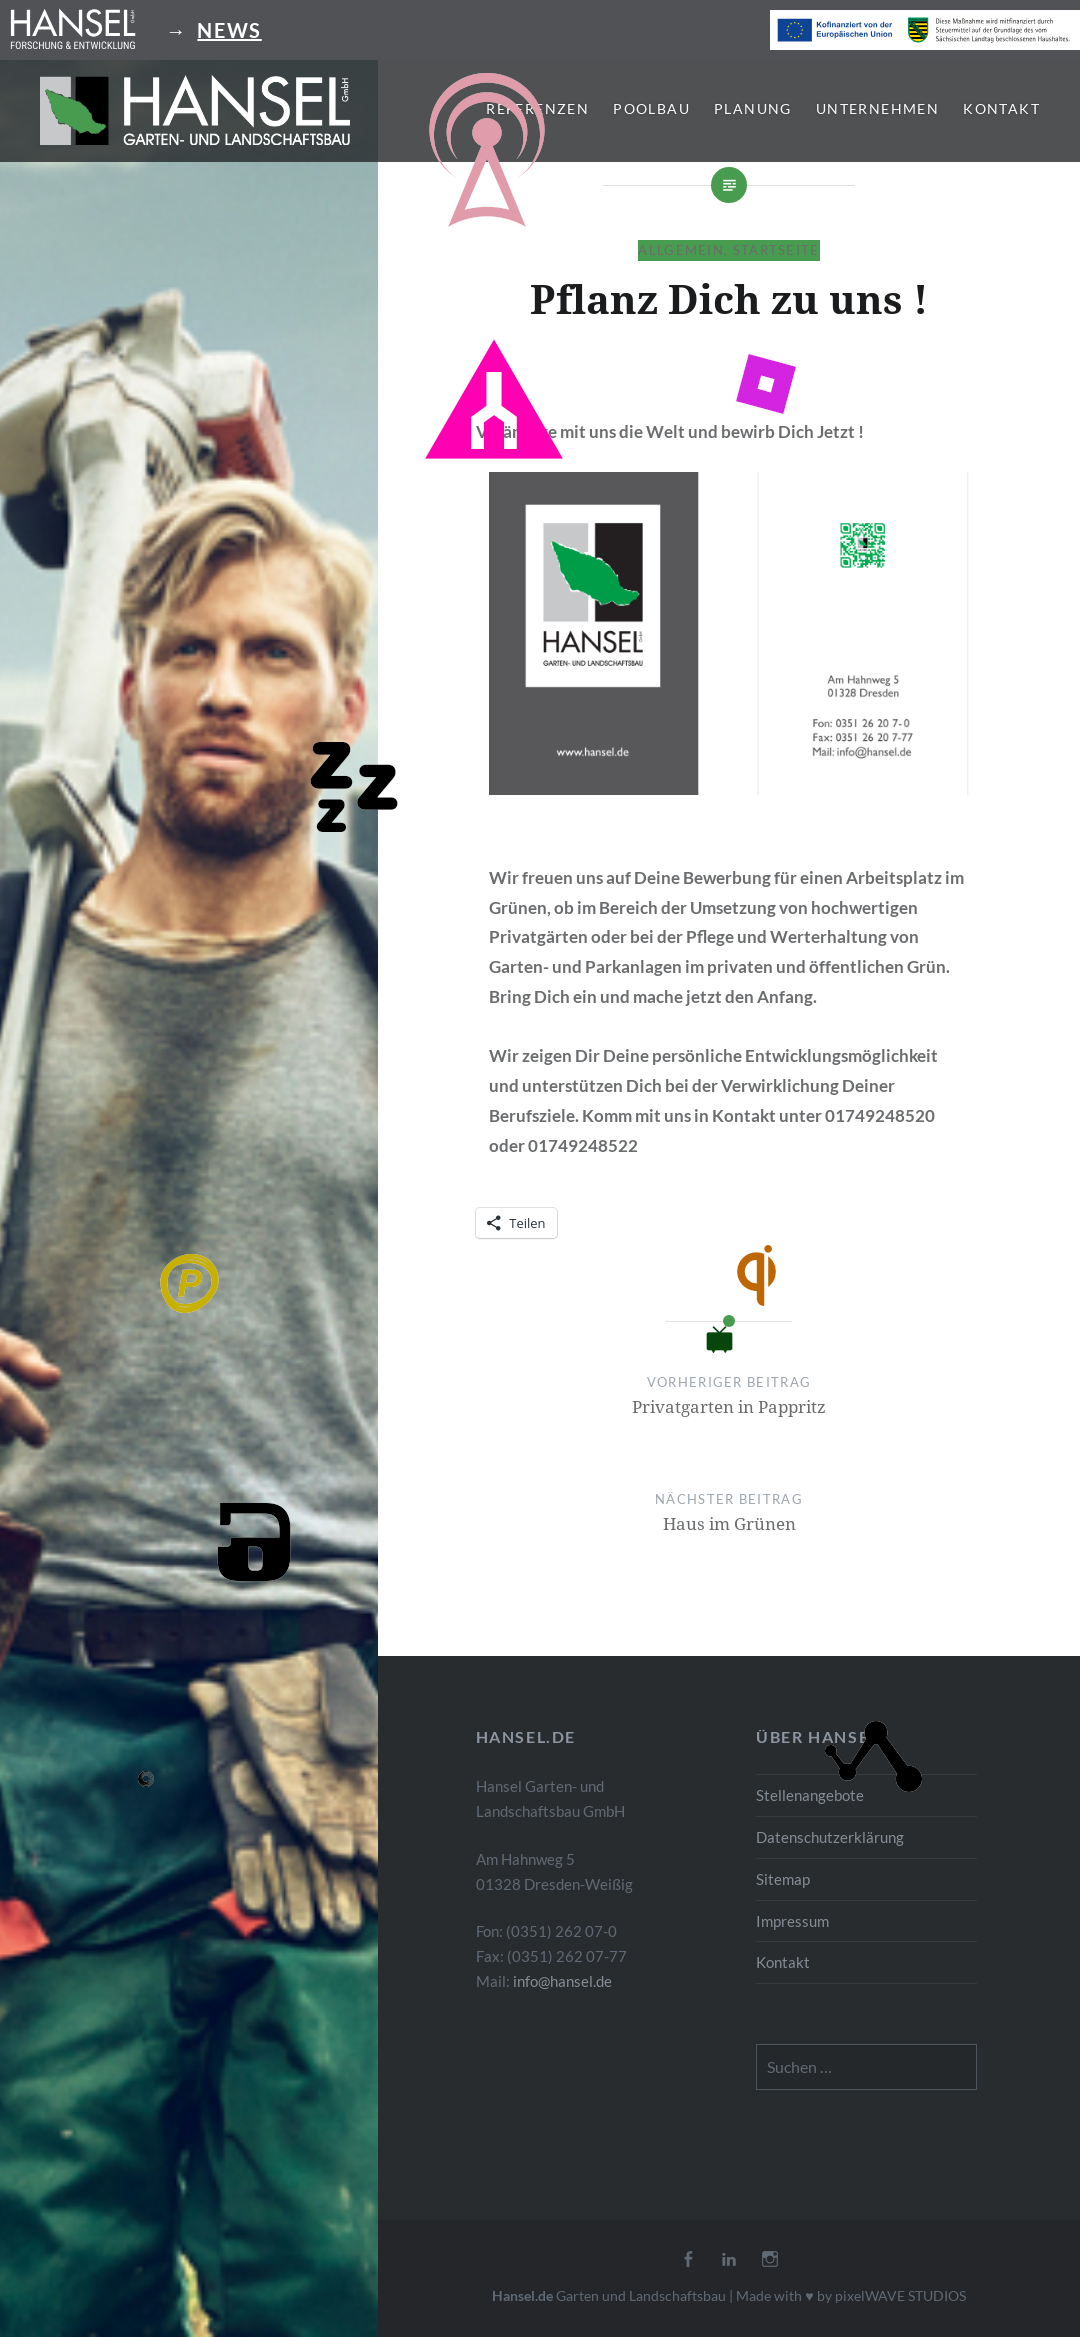  What do you see at coordinates (756, 1275) in the screenshot?
I see `indicates qi wireless charging capability` at bounding box center [756, 1275].